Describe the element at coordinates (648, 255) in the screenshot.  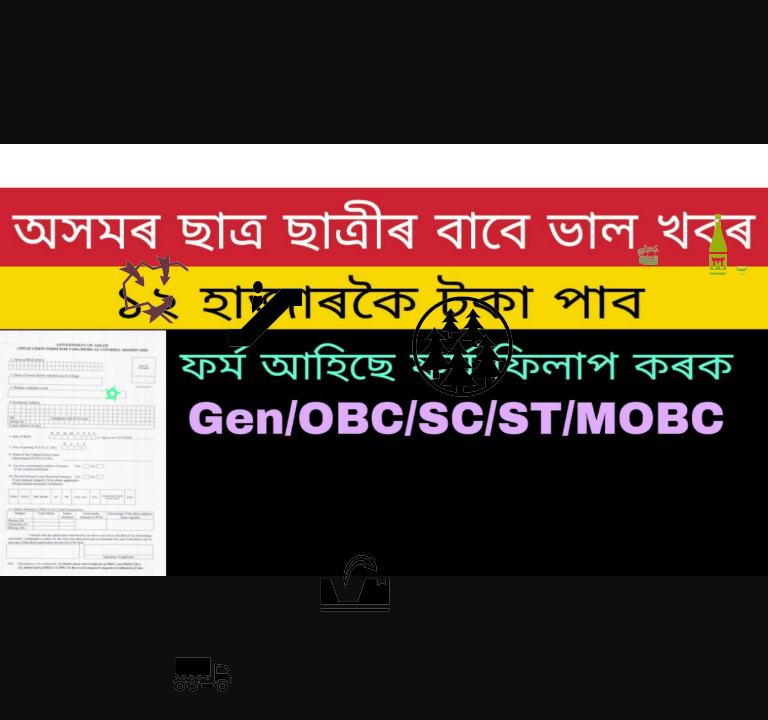
I see `a trapped or dangerous treasure chest in a game` at that location.